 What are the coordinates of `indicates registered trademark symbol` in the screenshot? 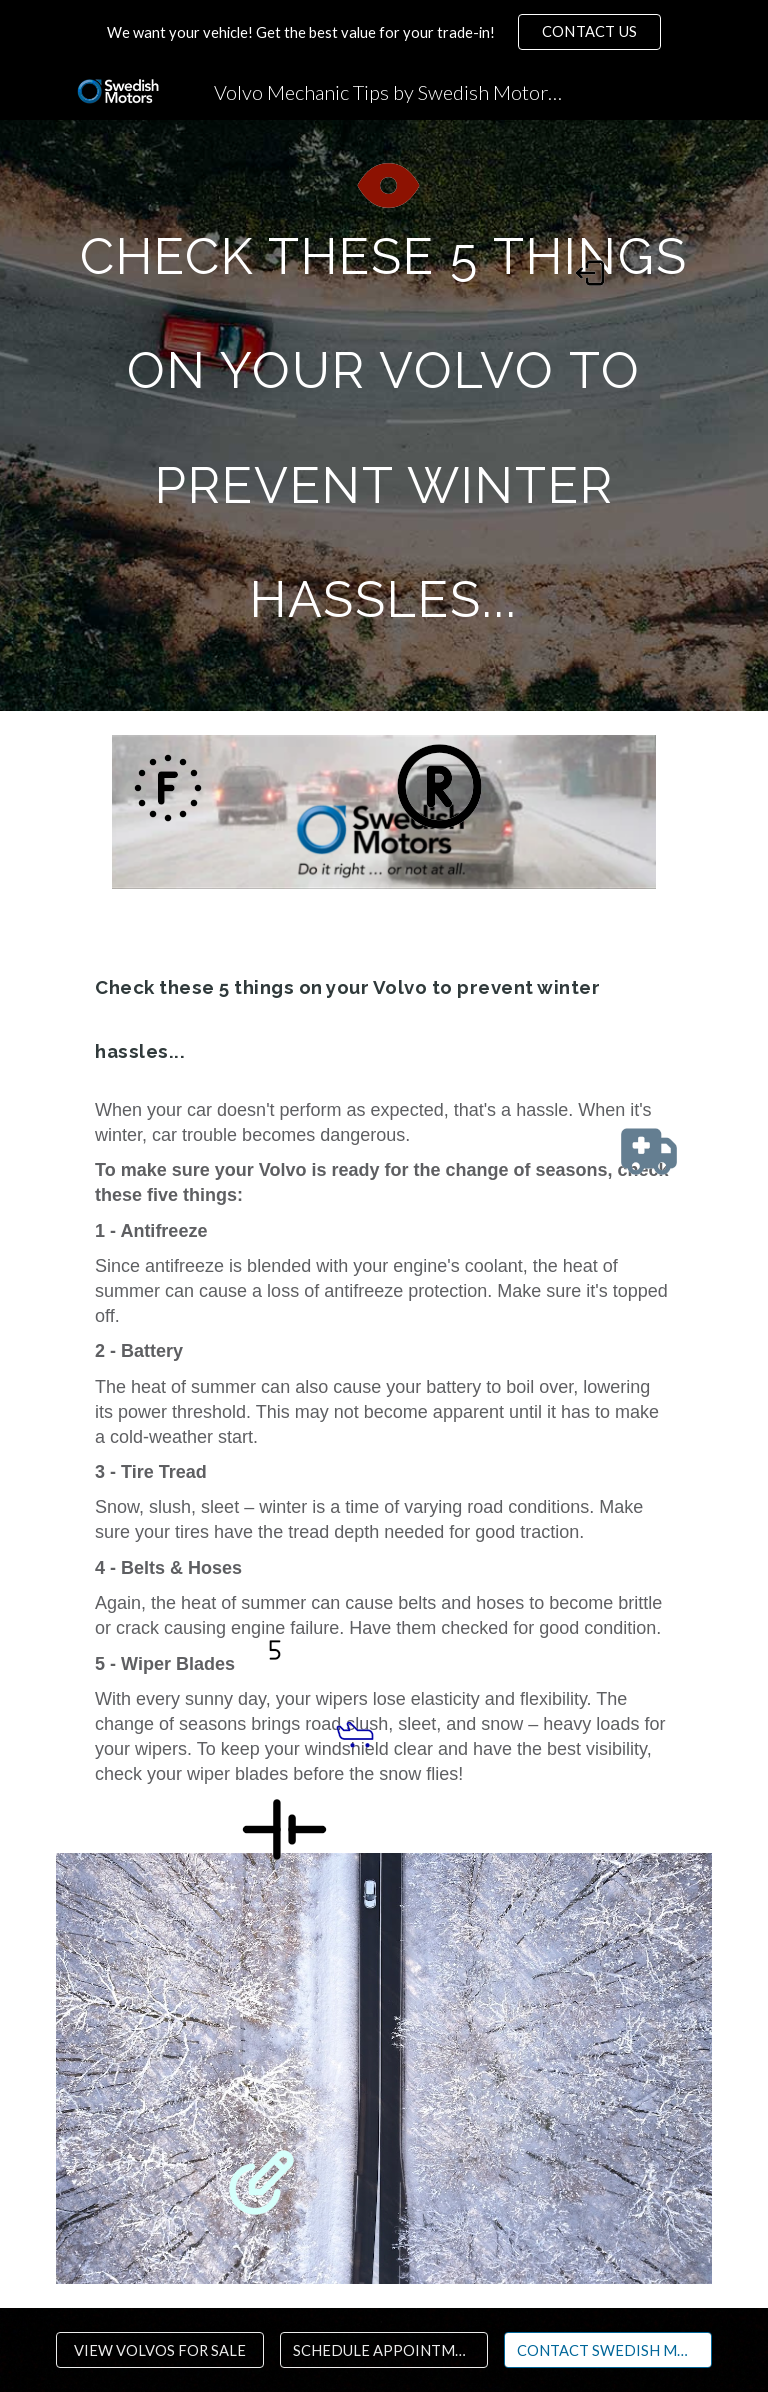 It's located at (439, 786).